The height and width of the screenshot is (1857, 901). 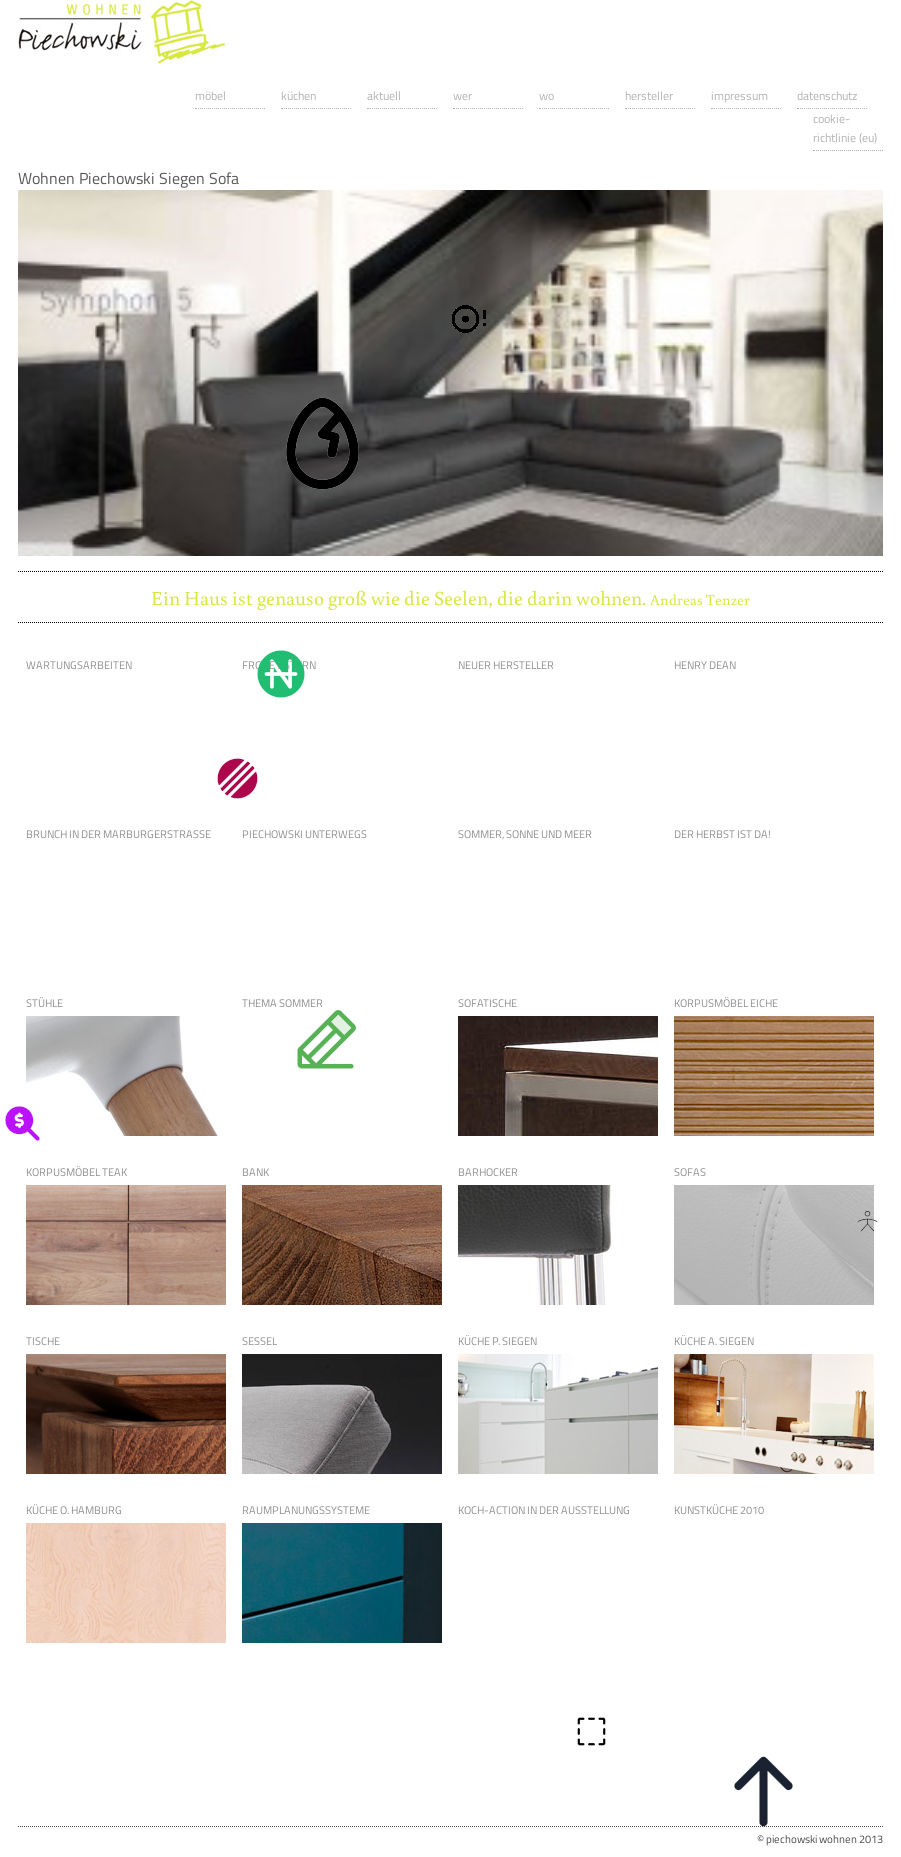 I want to click on search for prices or financial information, so click(x=22, y=1123).